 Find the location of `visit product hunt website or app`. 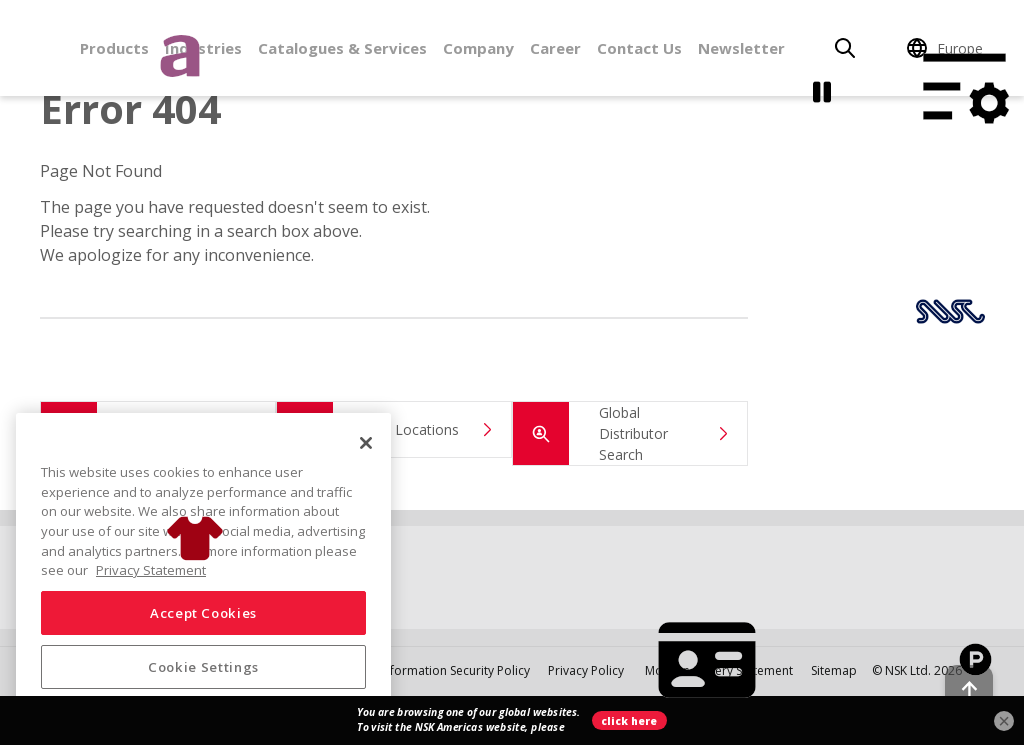

visit product hunt website or app is located at coordinates (975, 659).